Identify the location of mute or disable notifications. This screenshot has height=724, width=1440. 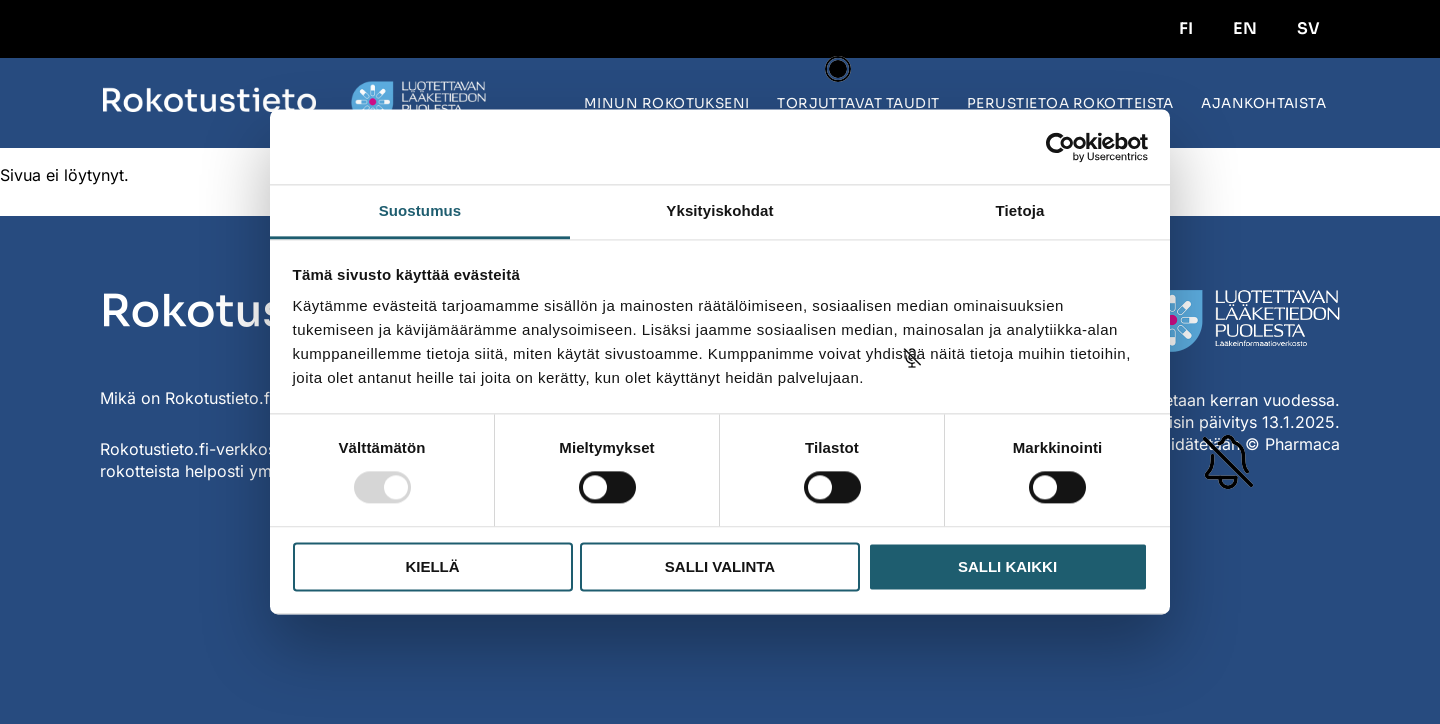
(1228, 462).